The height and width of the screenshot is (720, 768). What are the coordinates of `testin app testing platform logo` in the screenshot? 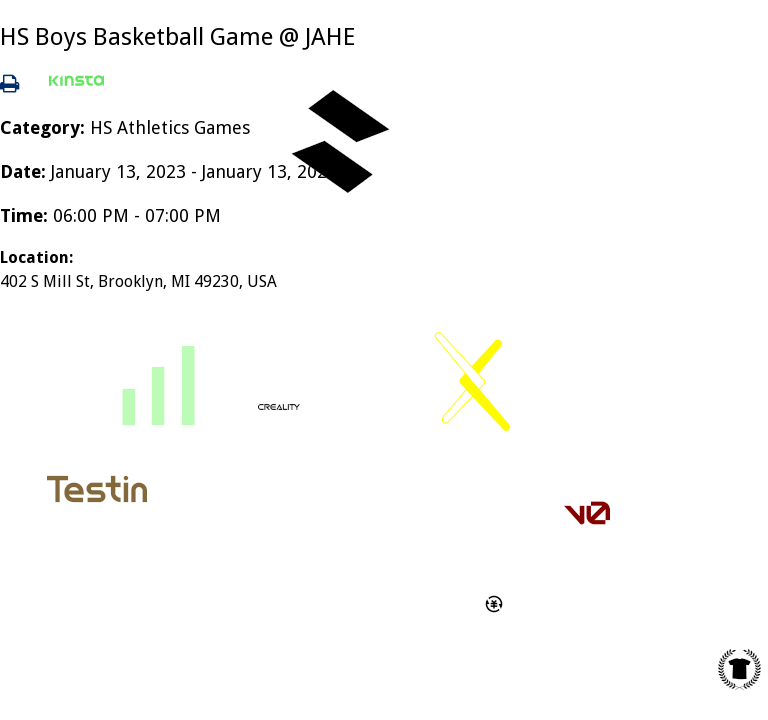 It's located at (97, 489).